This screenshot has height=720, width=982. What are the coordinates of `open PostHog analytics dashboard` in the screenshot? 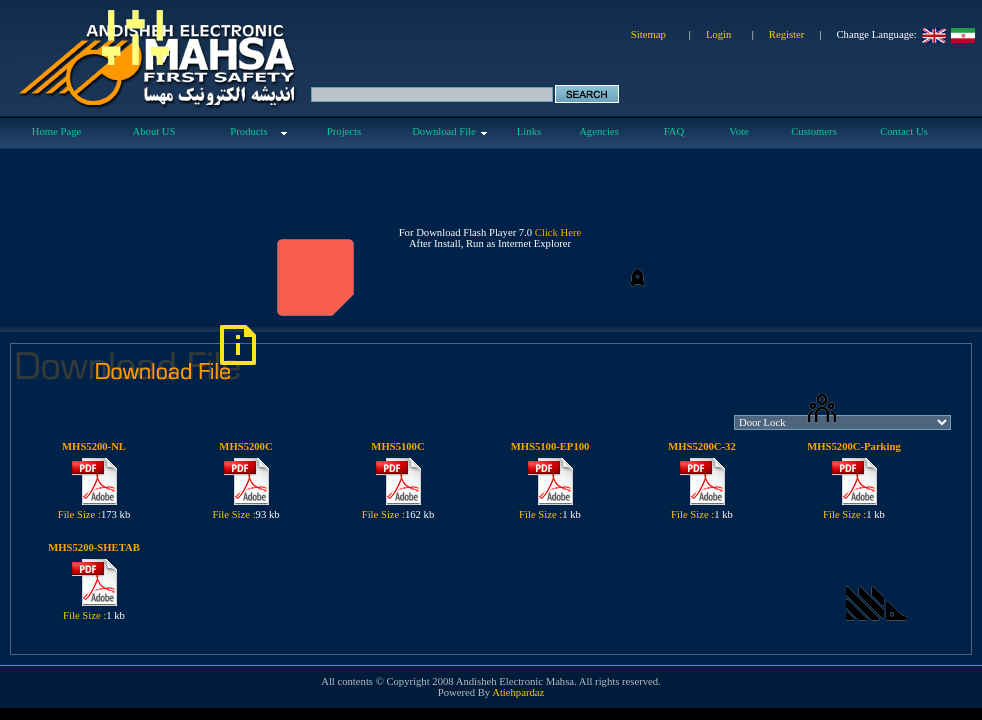 It's located at (876, 603).